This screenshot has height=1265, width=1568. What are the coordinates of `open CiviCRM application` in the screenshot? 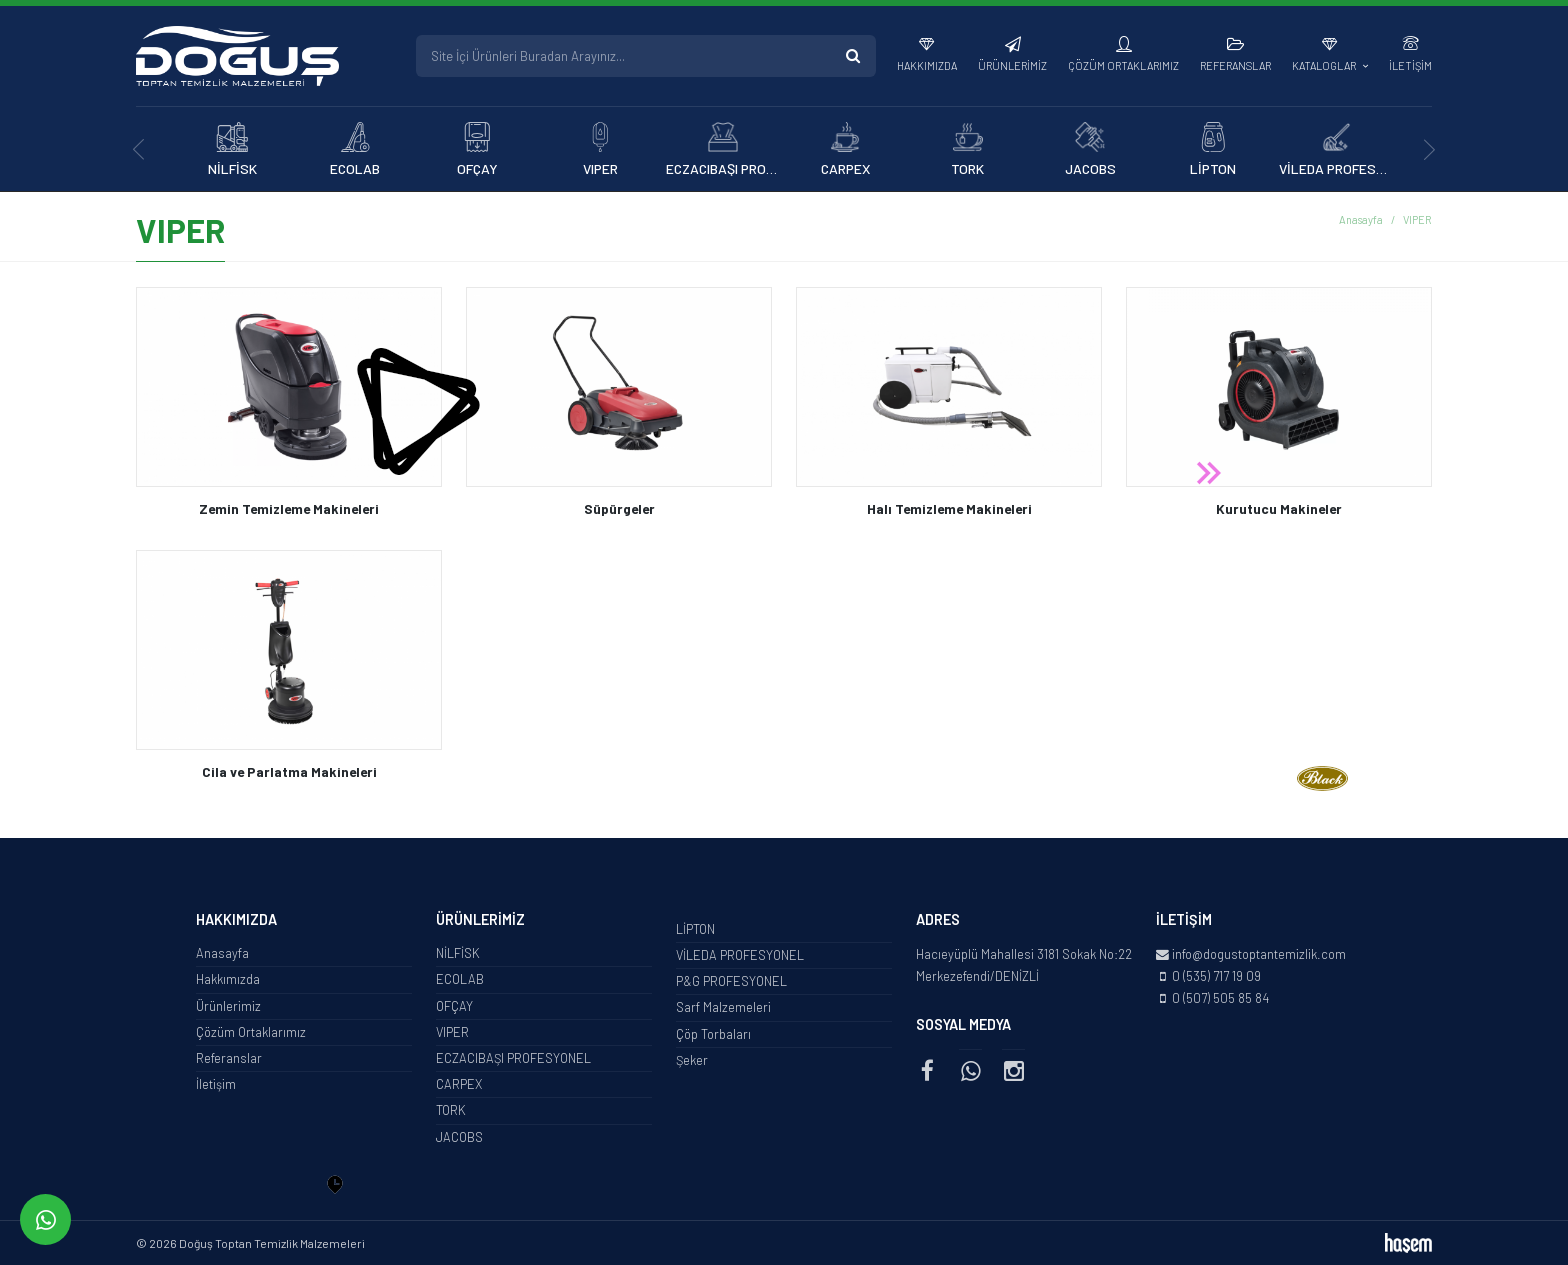 It's located at (418, 411).